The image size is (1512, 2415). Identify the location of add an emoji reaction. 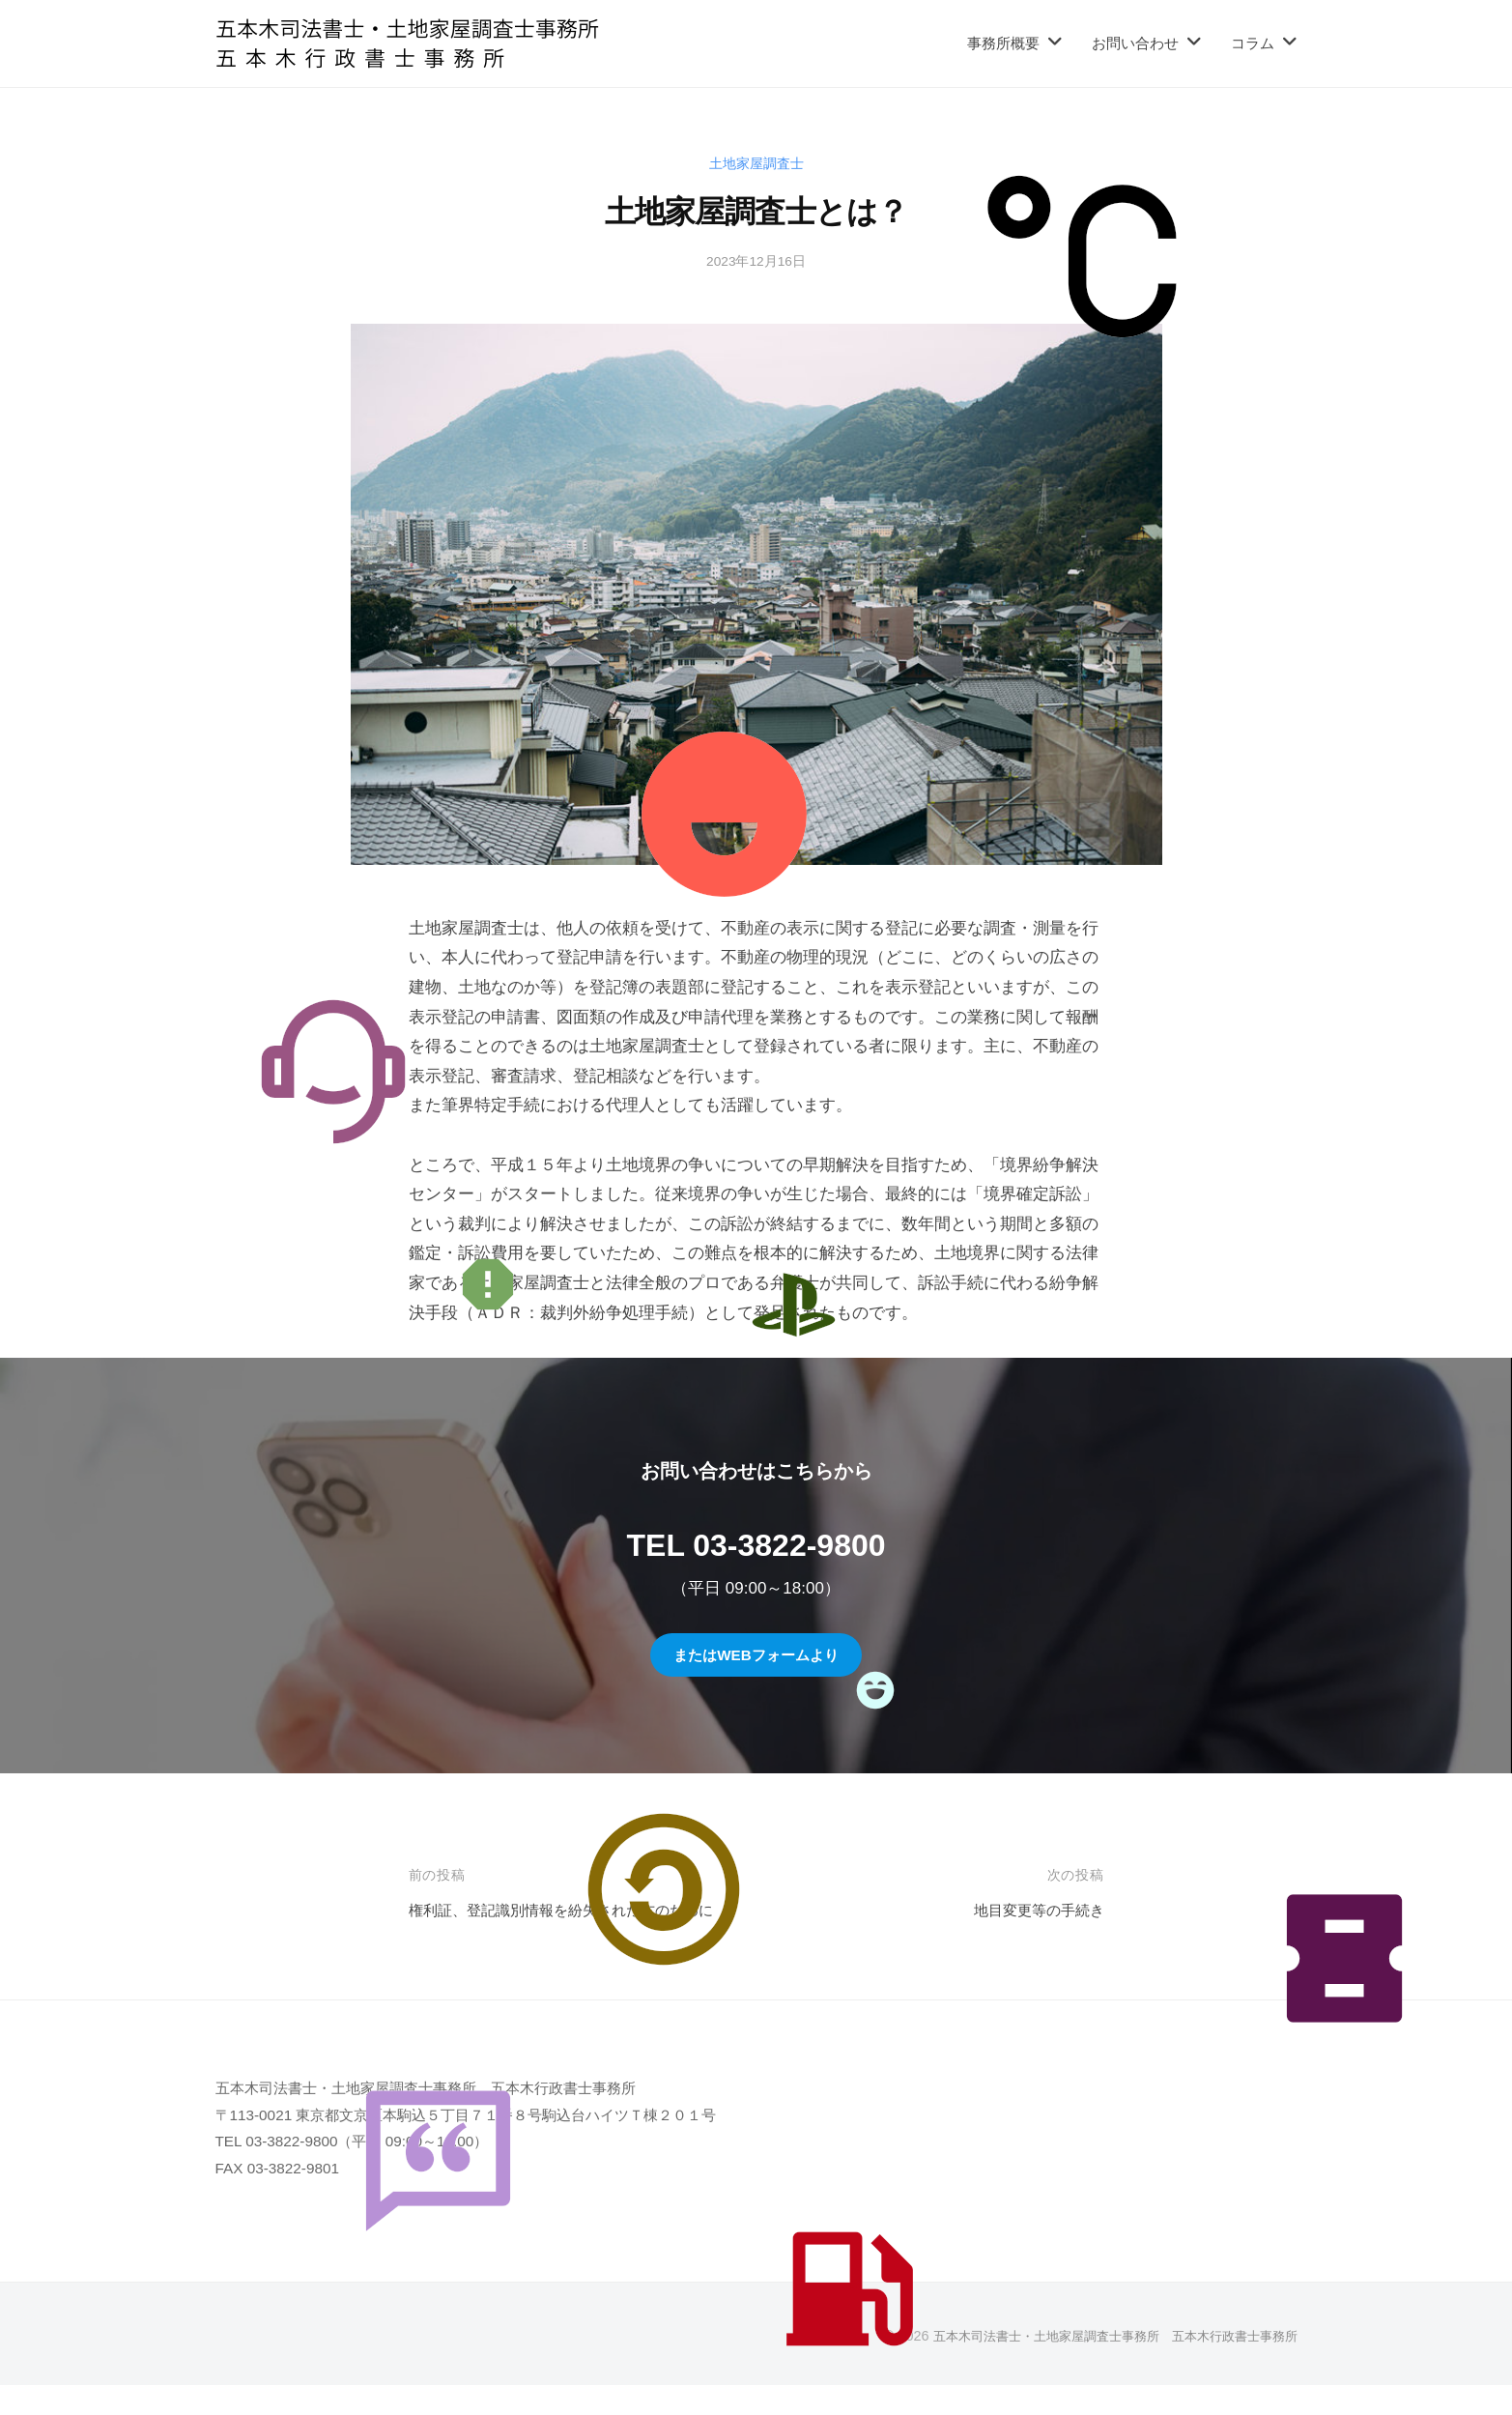
(724, 814).